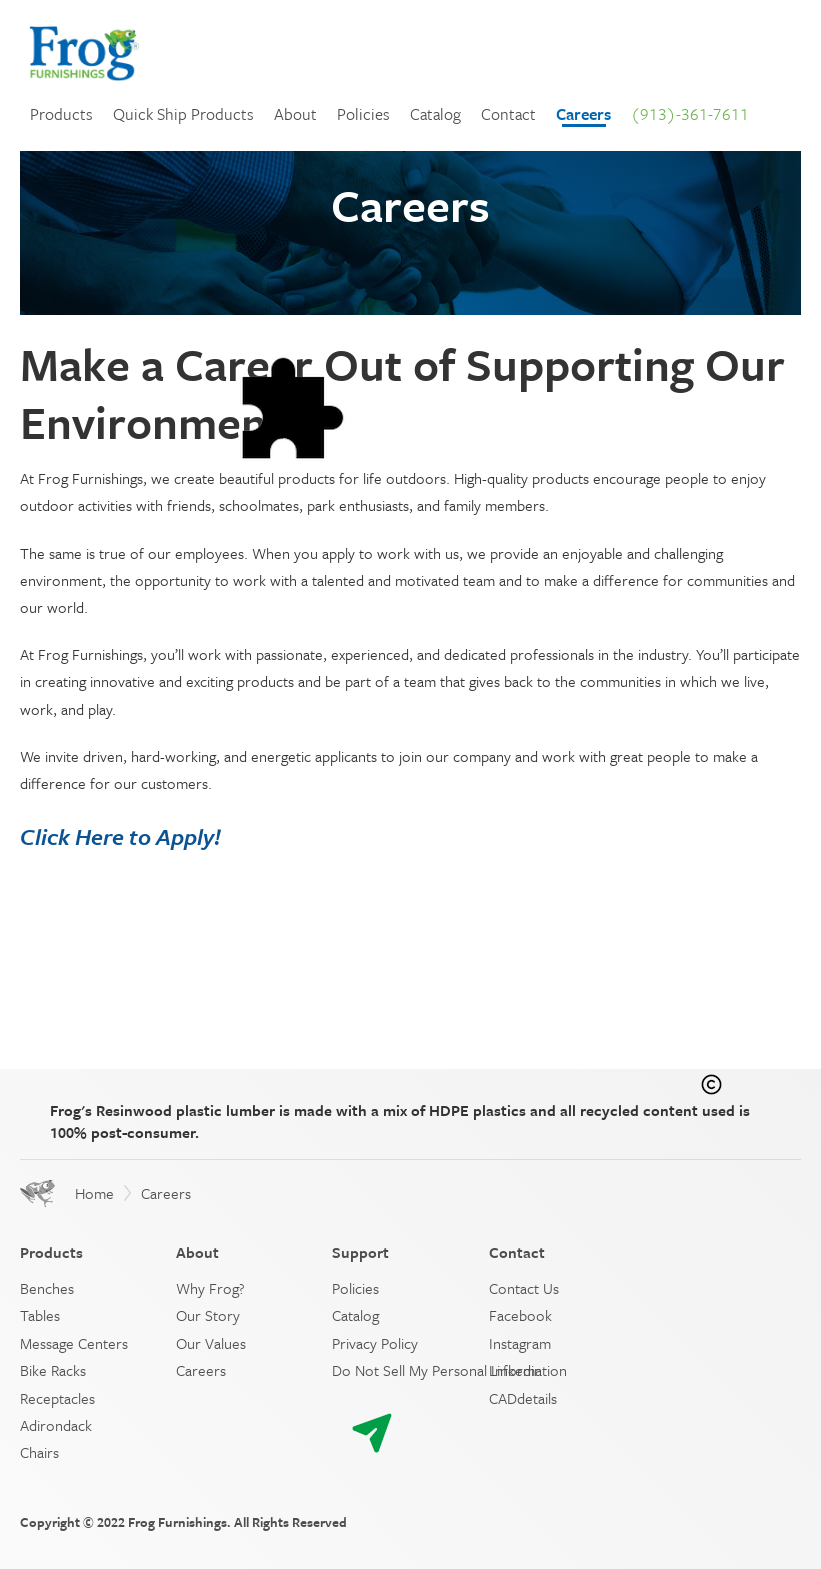 The image size is (821, 1569). I want to click on indicates copyrighted content, so click(711, 1084).